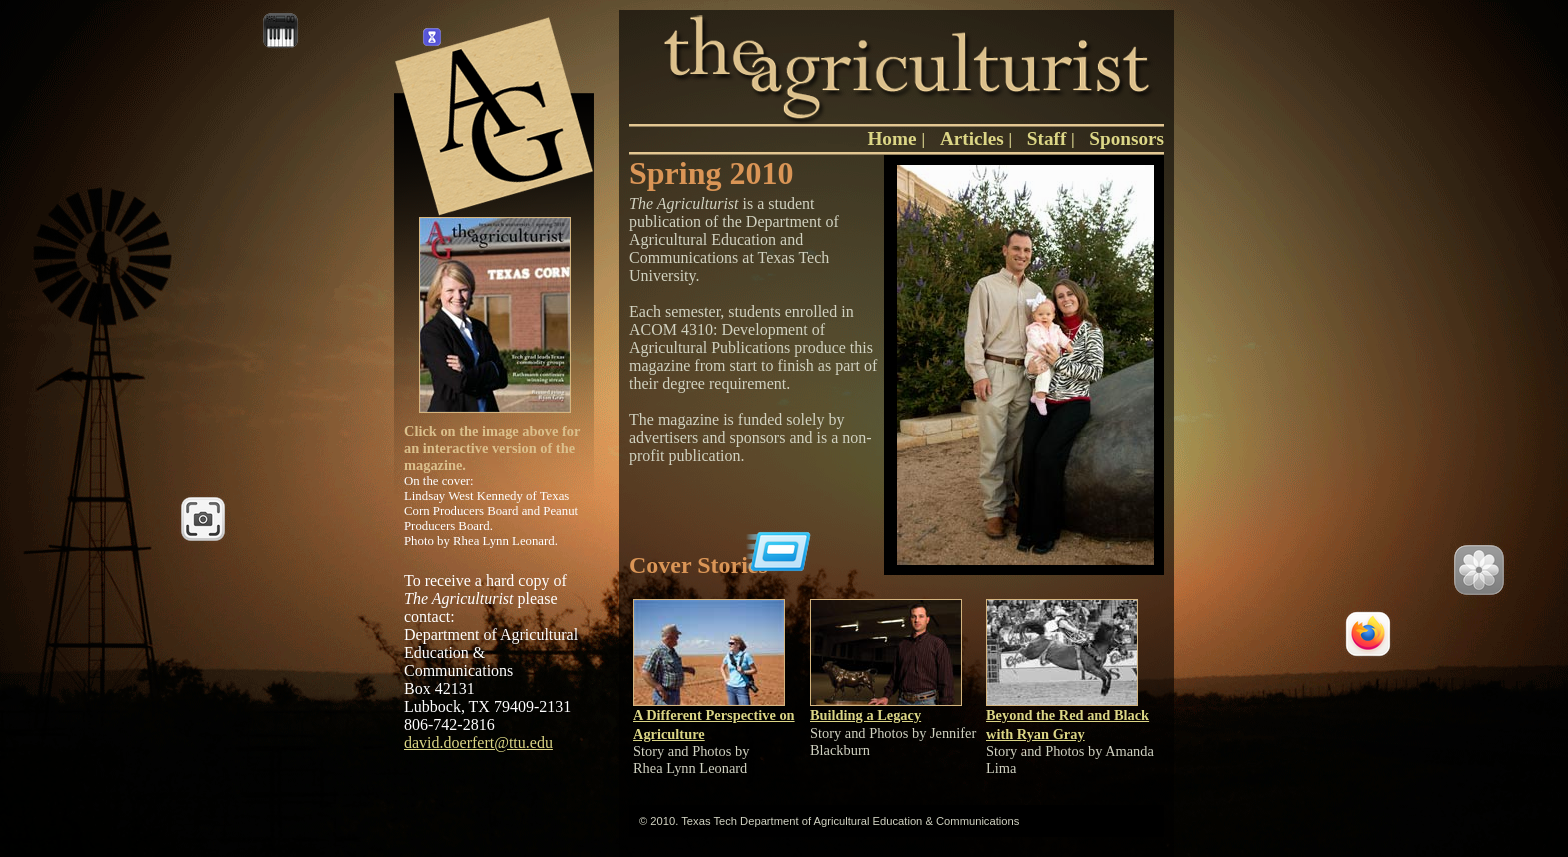 The image size is (1568, 857). What do you see at coordinates (1368, 634) in the screenshot?
I see `open firefox web browser` at bounding box center [1368, 634].